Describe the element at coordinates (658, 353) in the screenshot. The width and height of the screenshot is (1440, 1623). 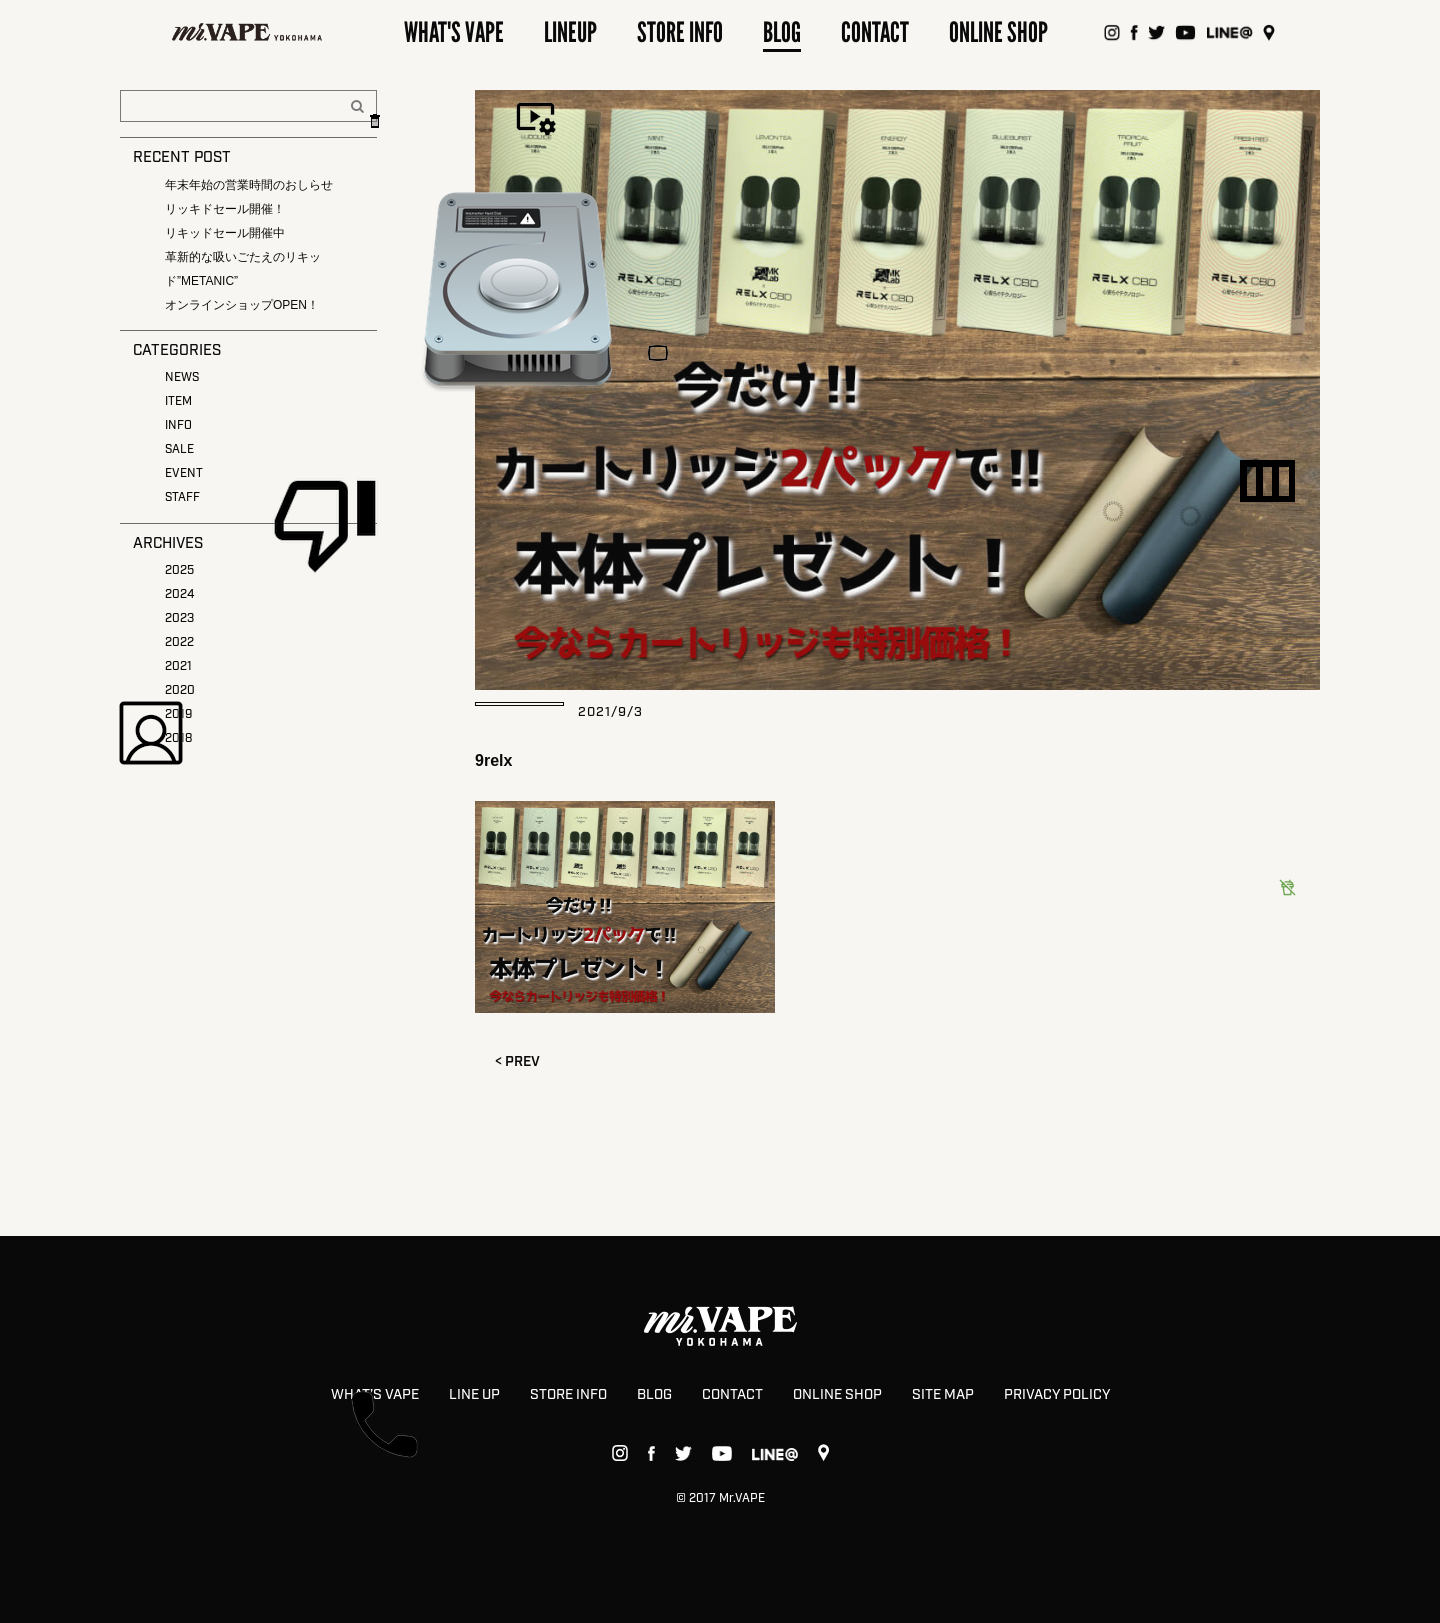
I see `switch to wide-angle or panorama camera mode` at that location.